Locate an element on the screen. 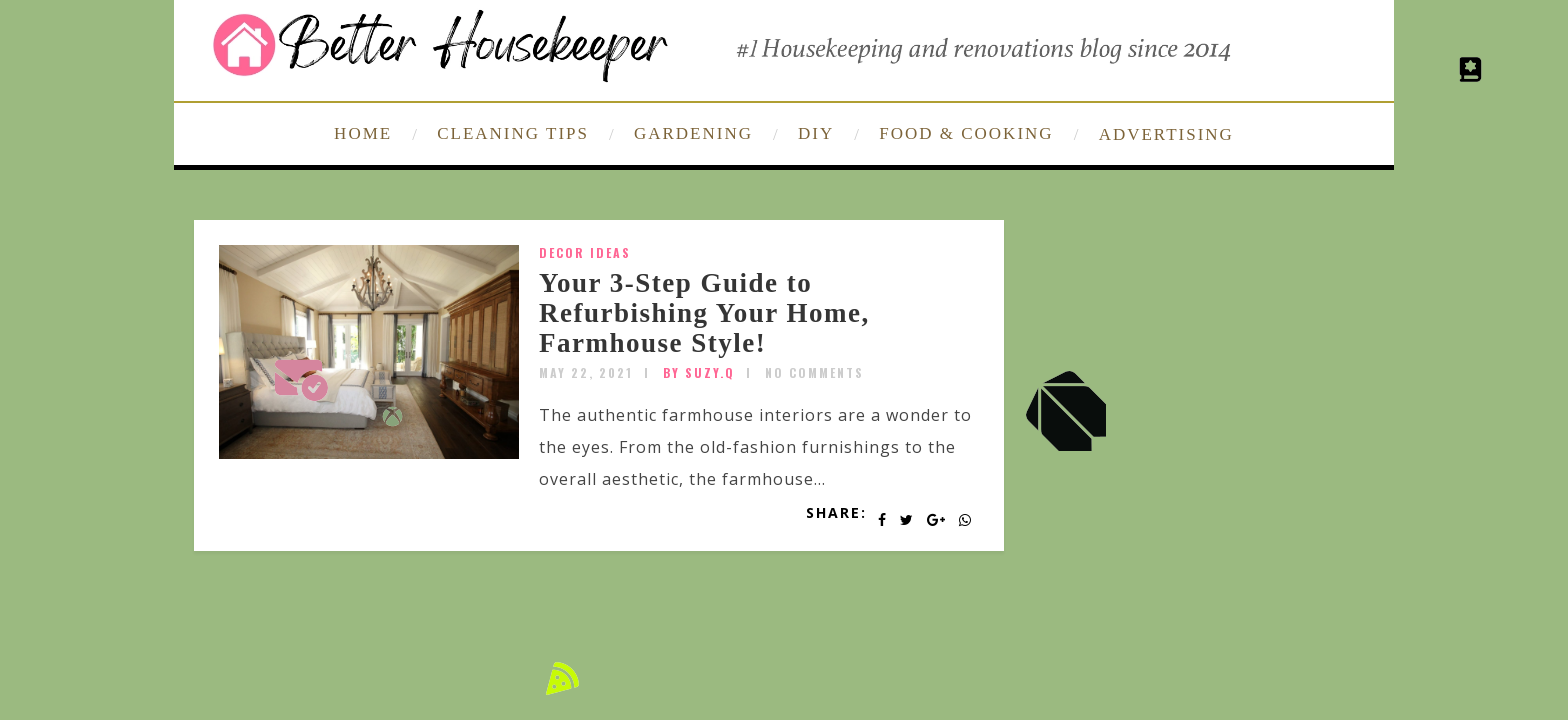 This screenshot has width=1568, height=720. open xbox app or gaming hub is located at coordinates (392, 416).